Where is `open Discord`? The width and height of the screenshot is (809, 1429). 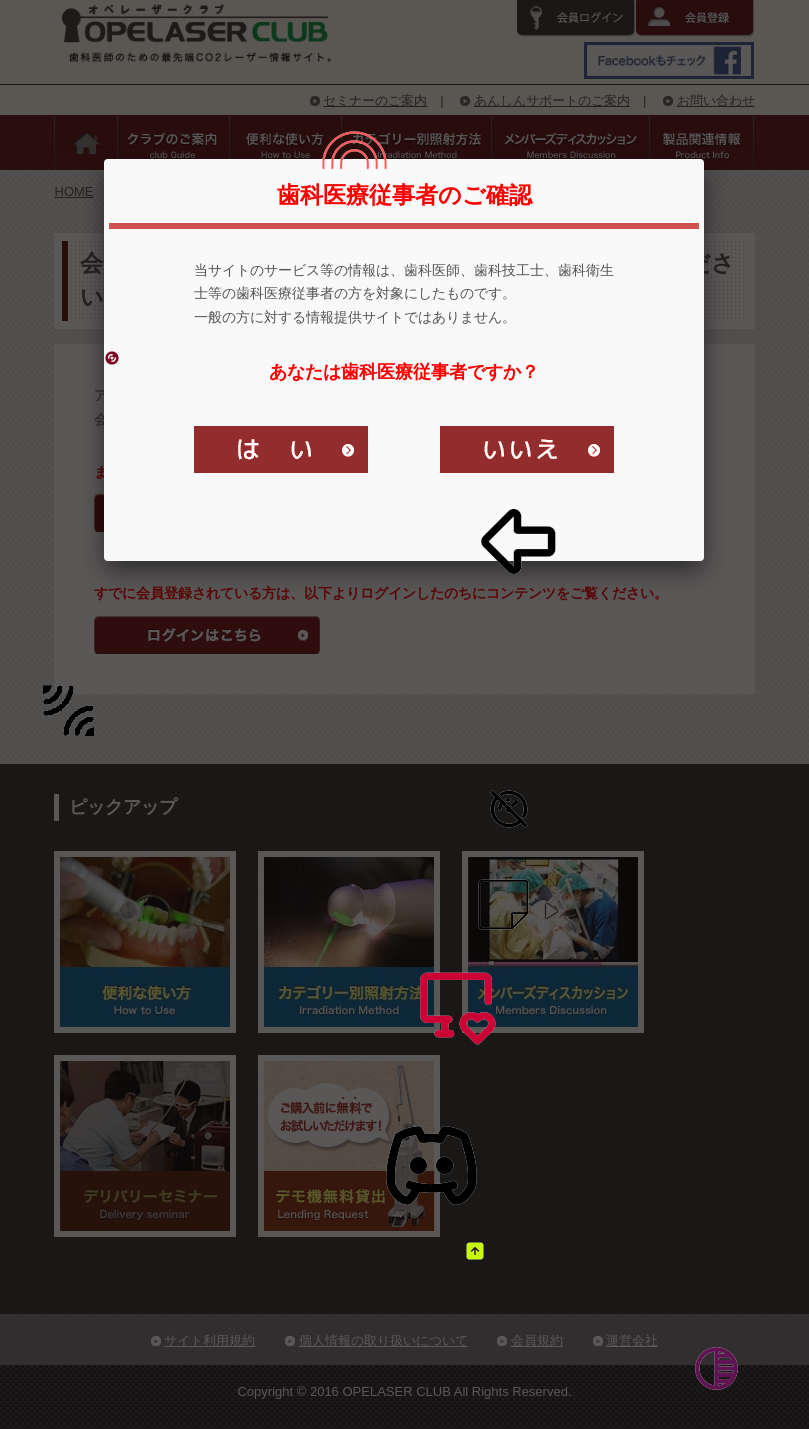 open Discord is located at coordinates (431, 1165).